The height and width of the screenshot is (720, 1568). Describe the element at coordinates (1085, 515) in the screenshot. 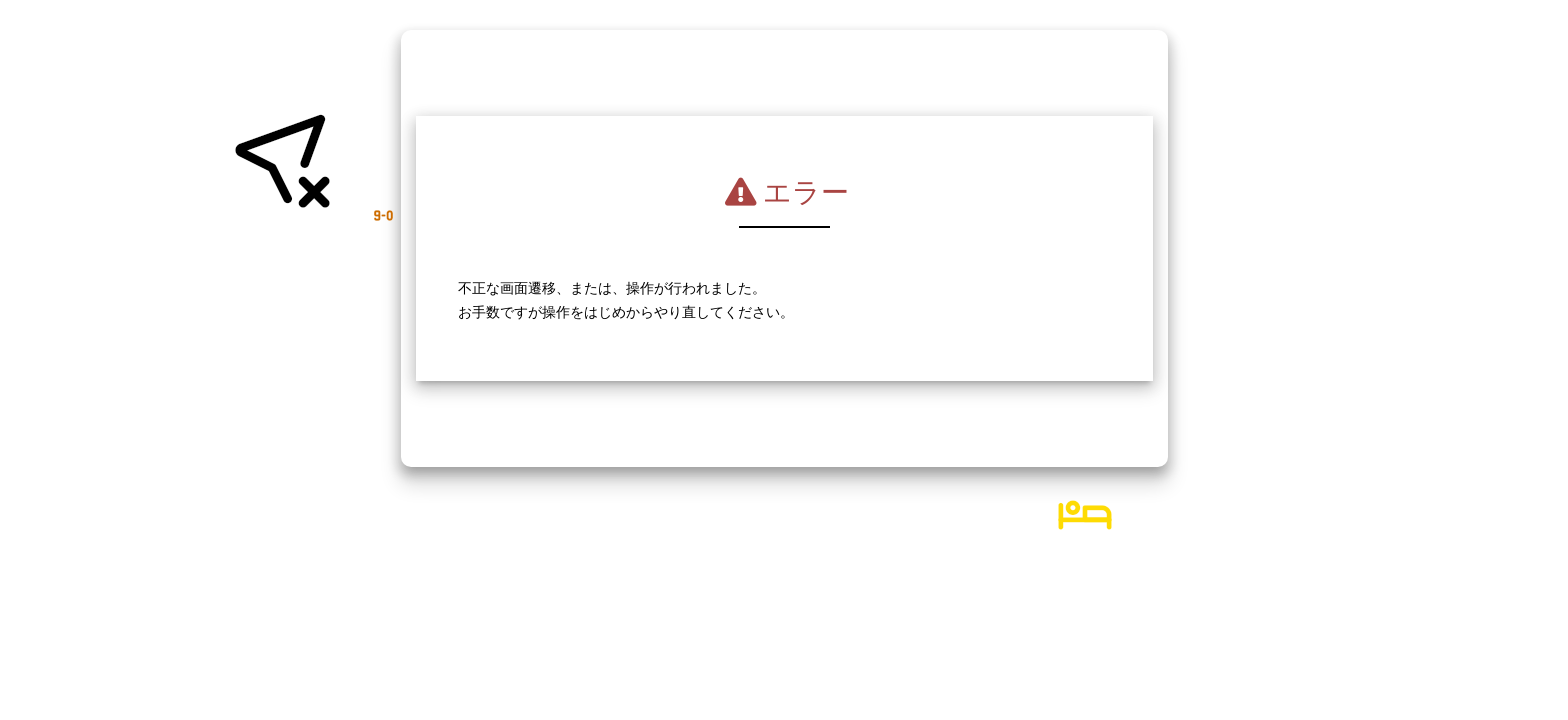

I see `view accommodation or hotel options` at that location.